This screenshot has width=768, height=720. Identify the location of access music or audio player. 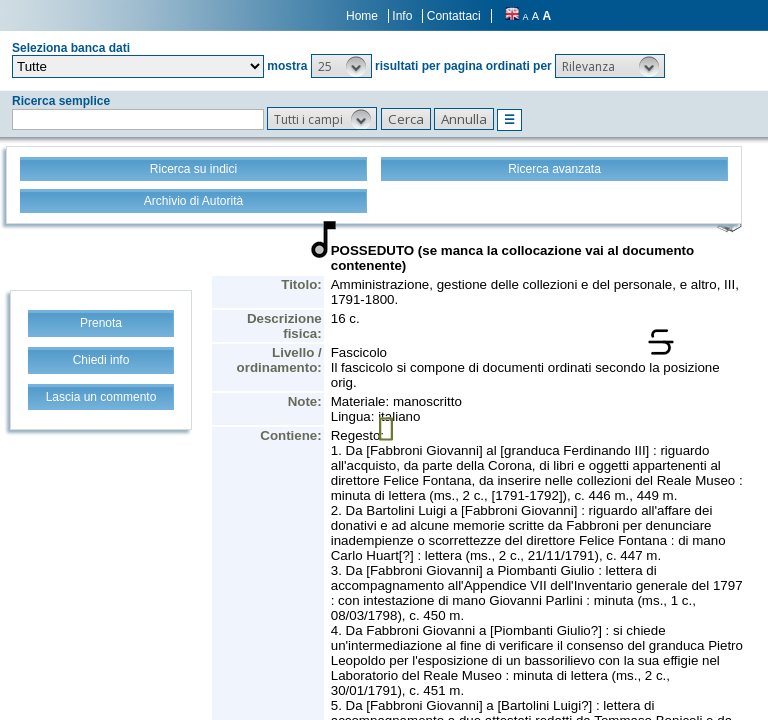
(323, 239).